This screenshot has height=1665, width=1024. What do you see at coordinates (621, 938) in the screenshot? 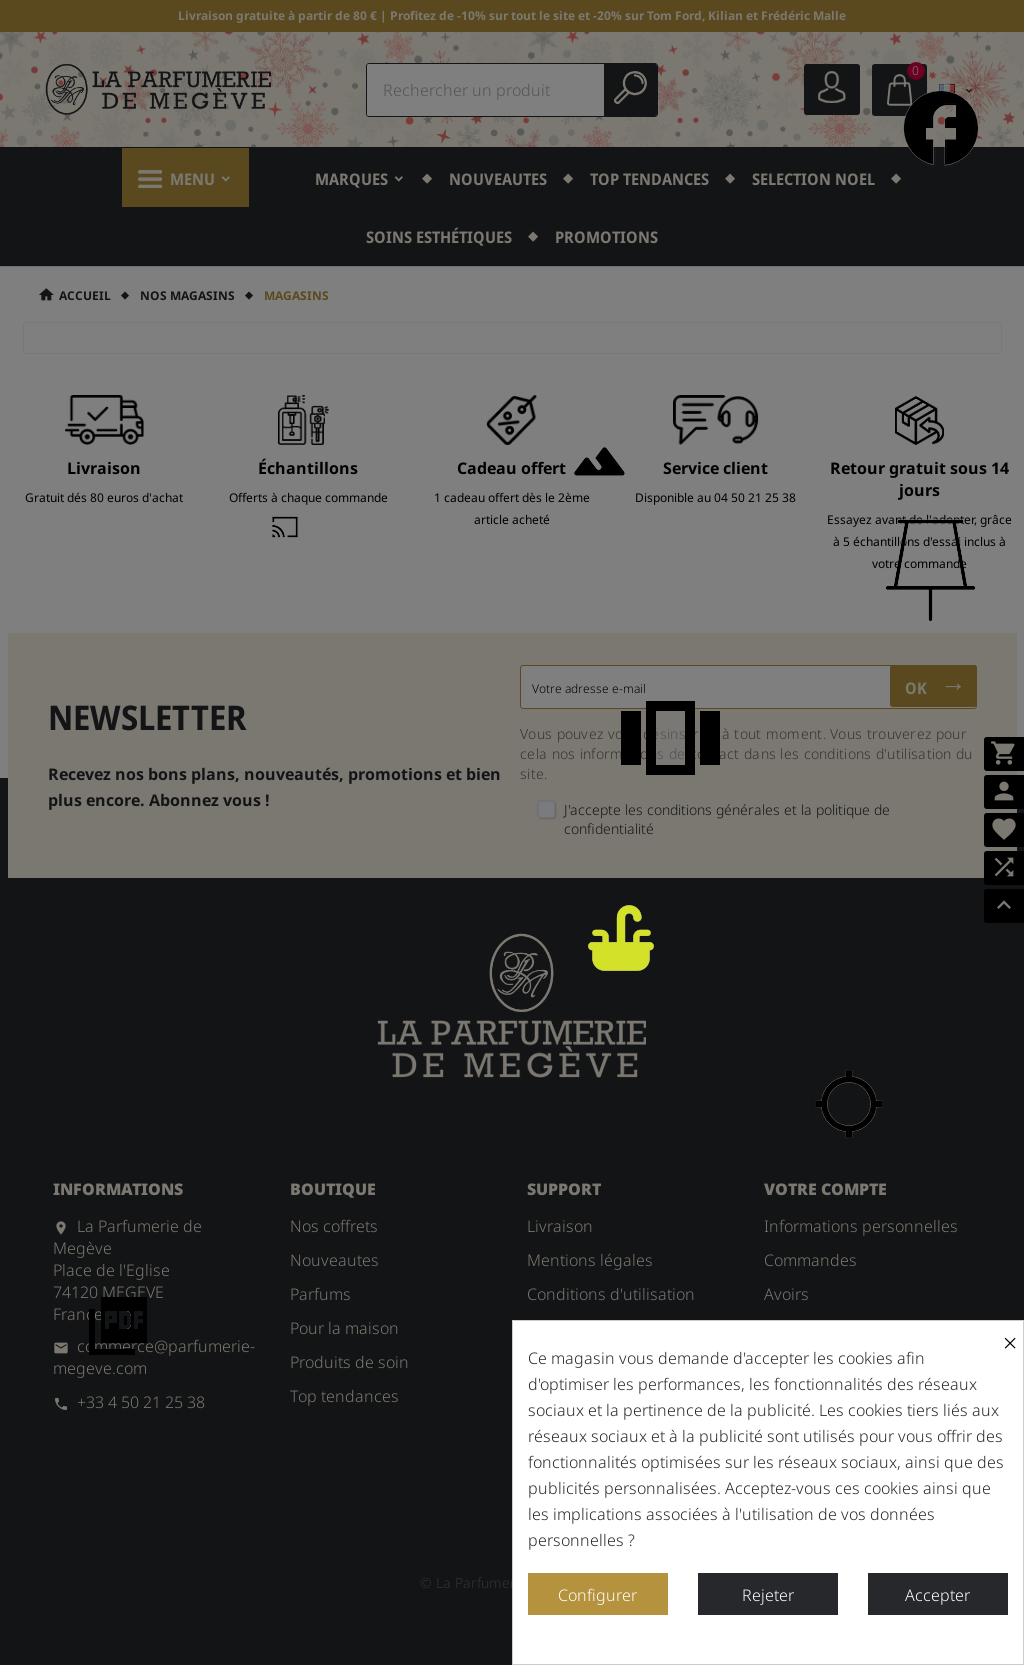
I see `indicates kitchen or bathroom facilities` at bounding box center [621, 938].